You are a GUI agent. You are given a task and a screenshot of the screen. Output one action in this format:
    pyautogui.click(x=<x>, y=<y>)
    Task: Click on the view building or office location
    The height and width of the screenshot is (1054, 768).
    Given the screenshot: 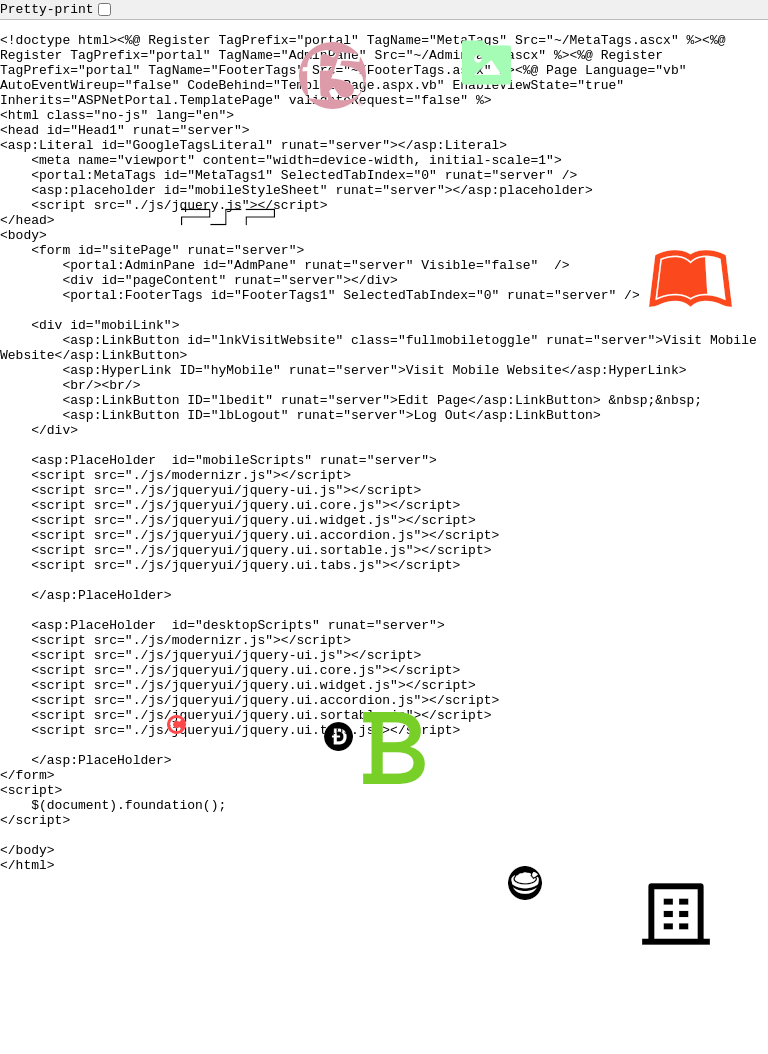 What is the action you would take?
    pyautogui.click(x=676, y=914)
    